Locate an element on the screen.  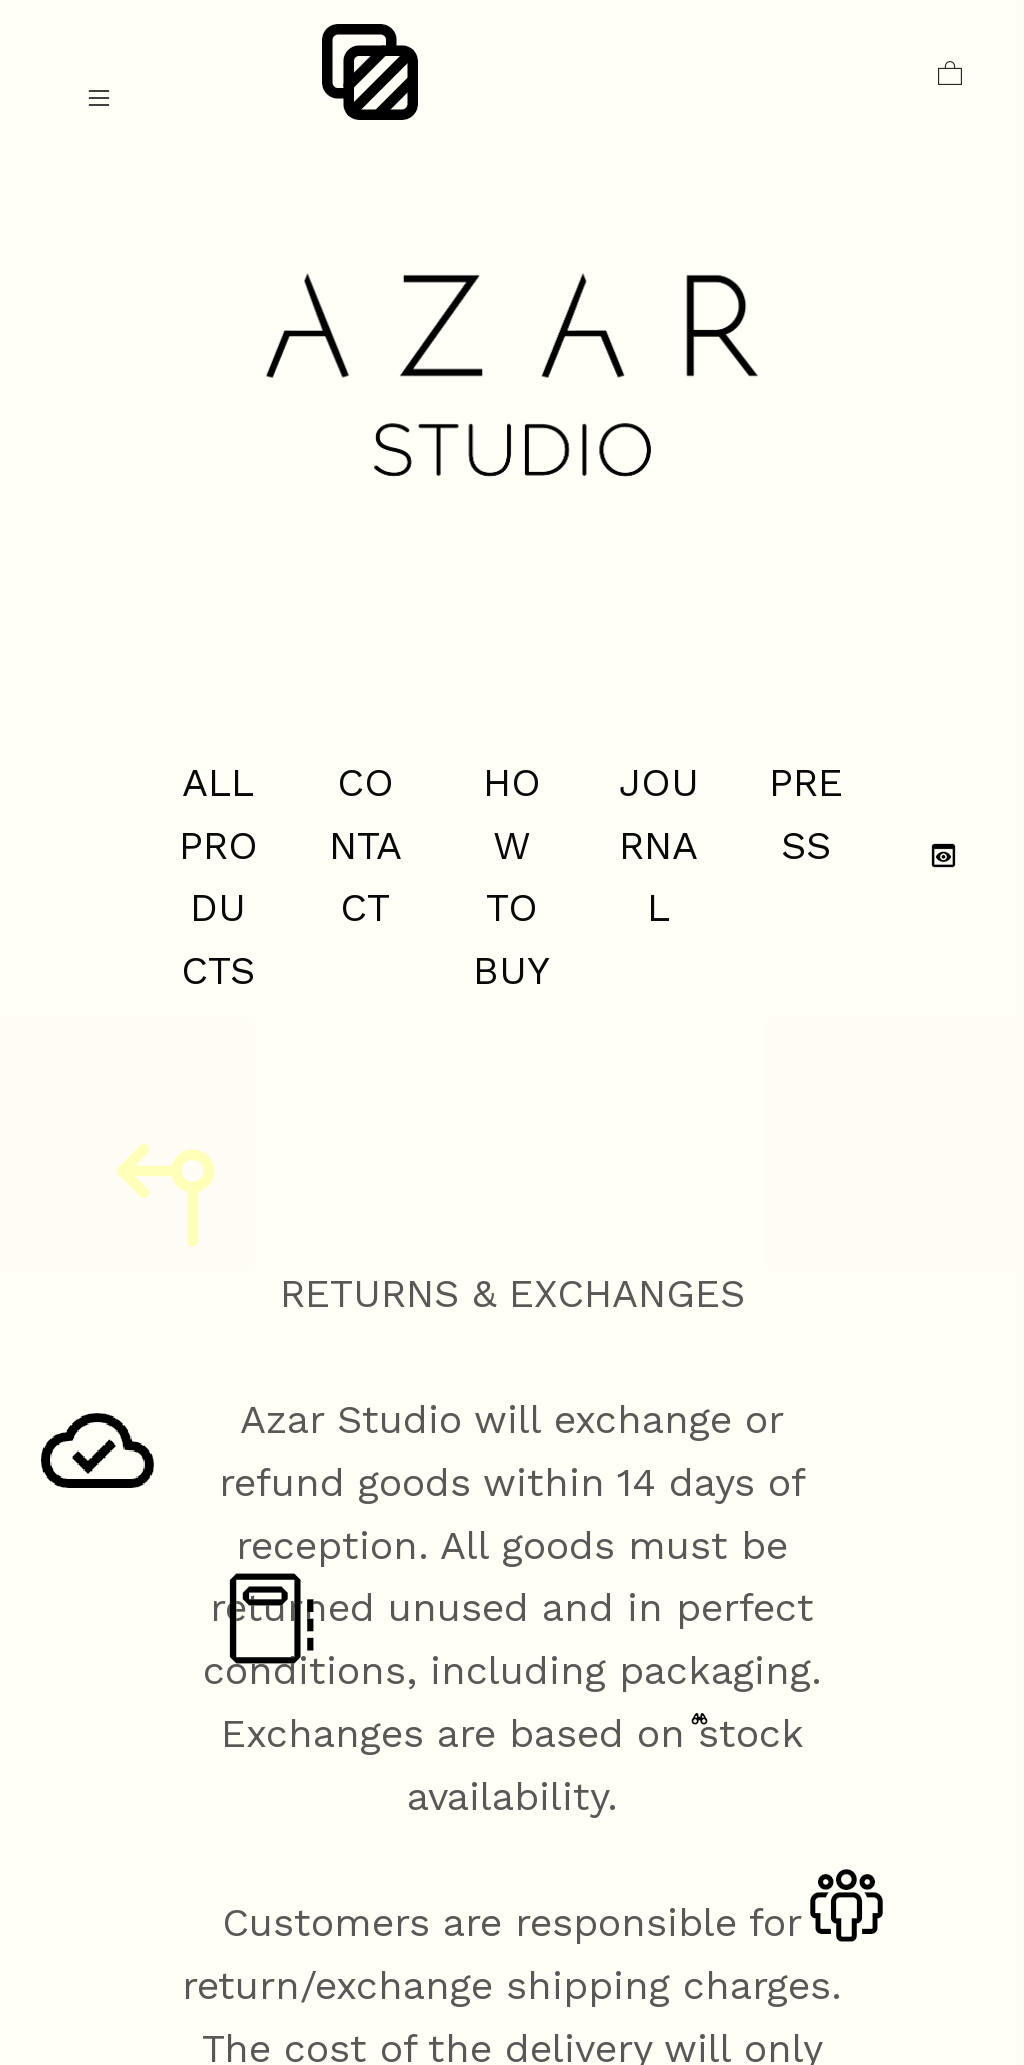
take the left exit at the roundabout is located at coordinates (171, 1198).